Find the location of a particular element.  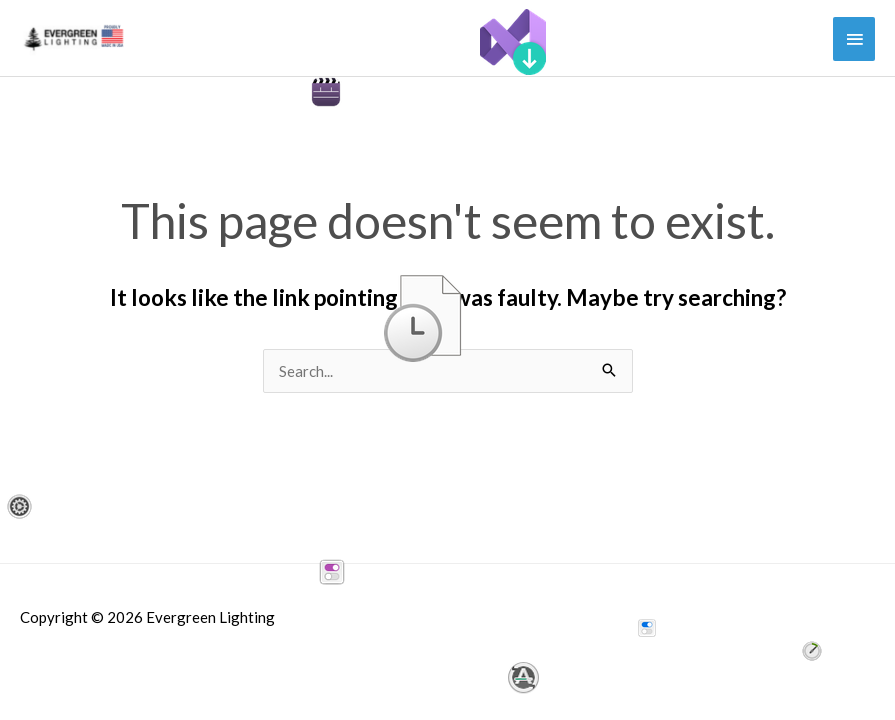

open unity tweak tool settings is located at coordinates (332, 572).